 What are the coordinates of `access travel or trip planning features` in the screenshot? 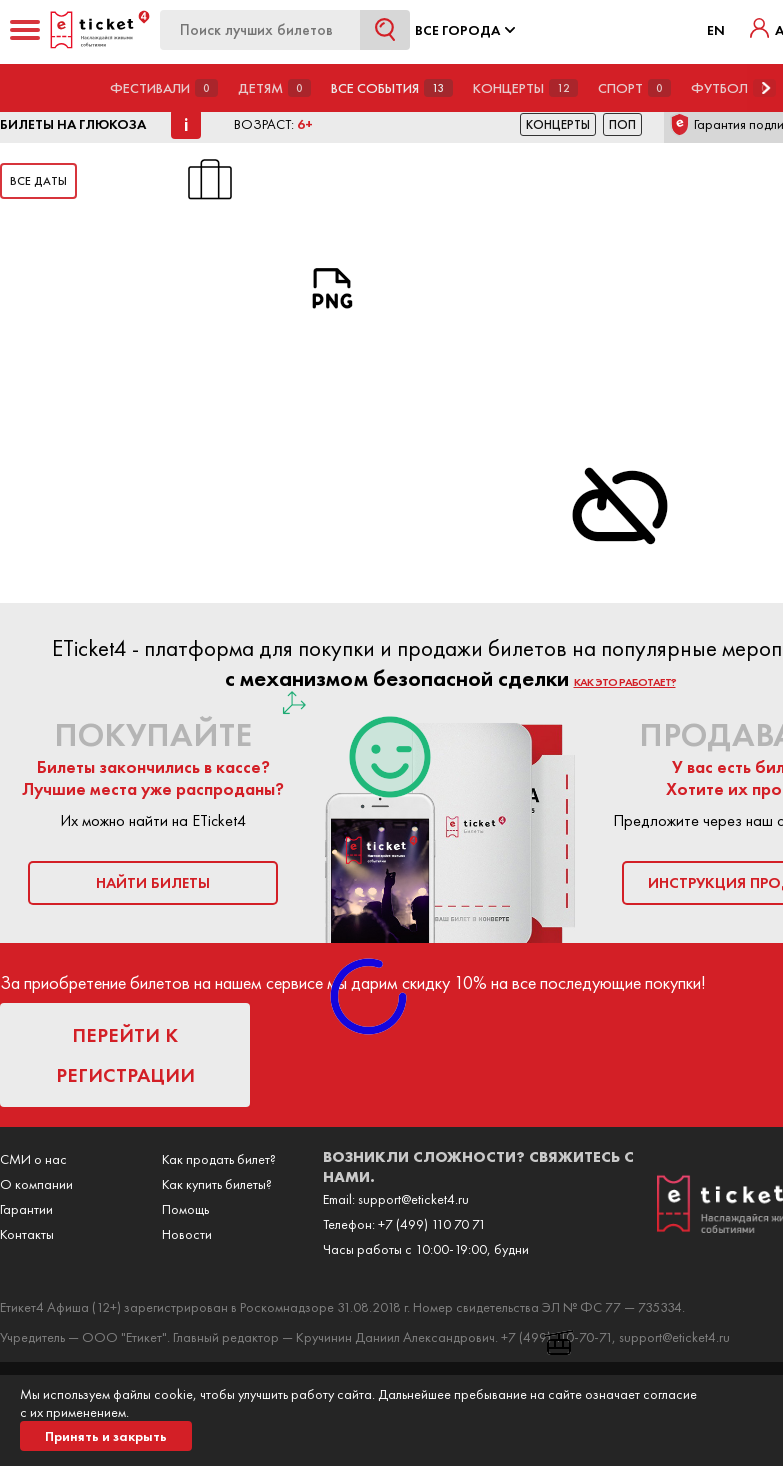 It's located at (210, 181).